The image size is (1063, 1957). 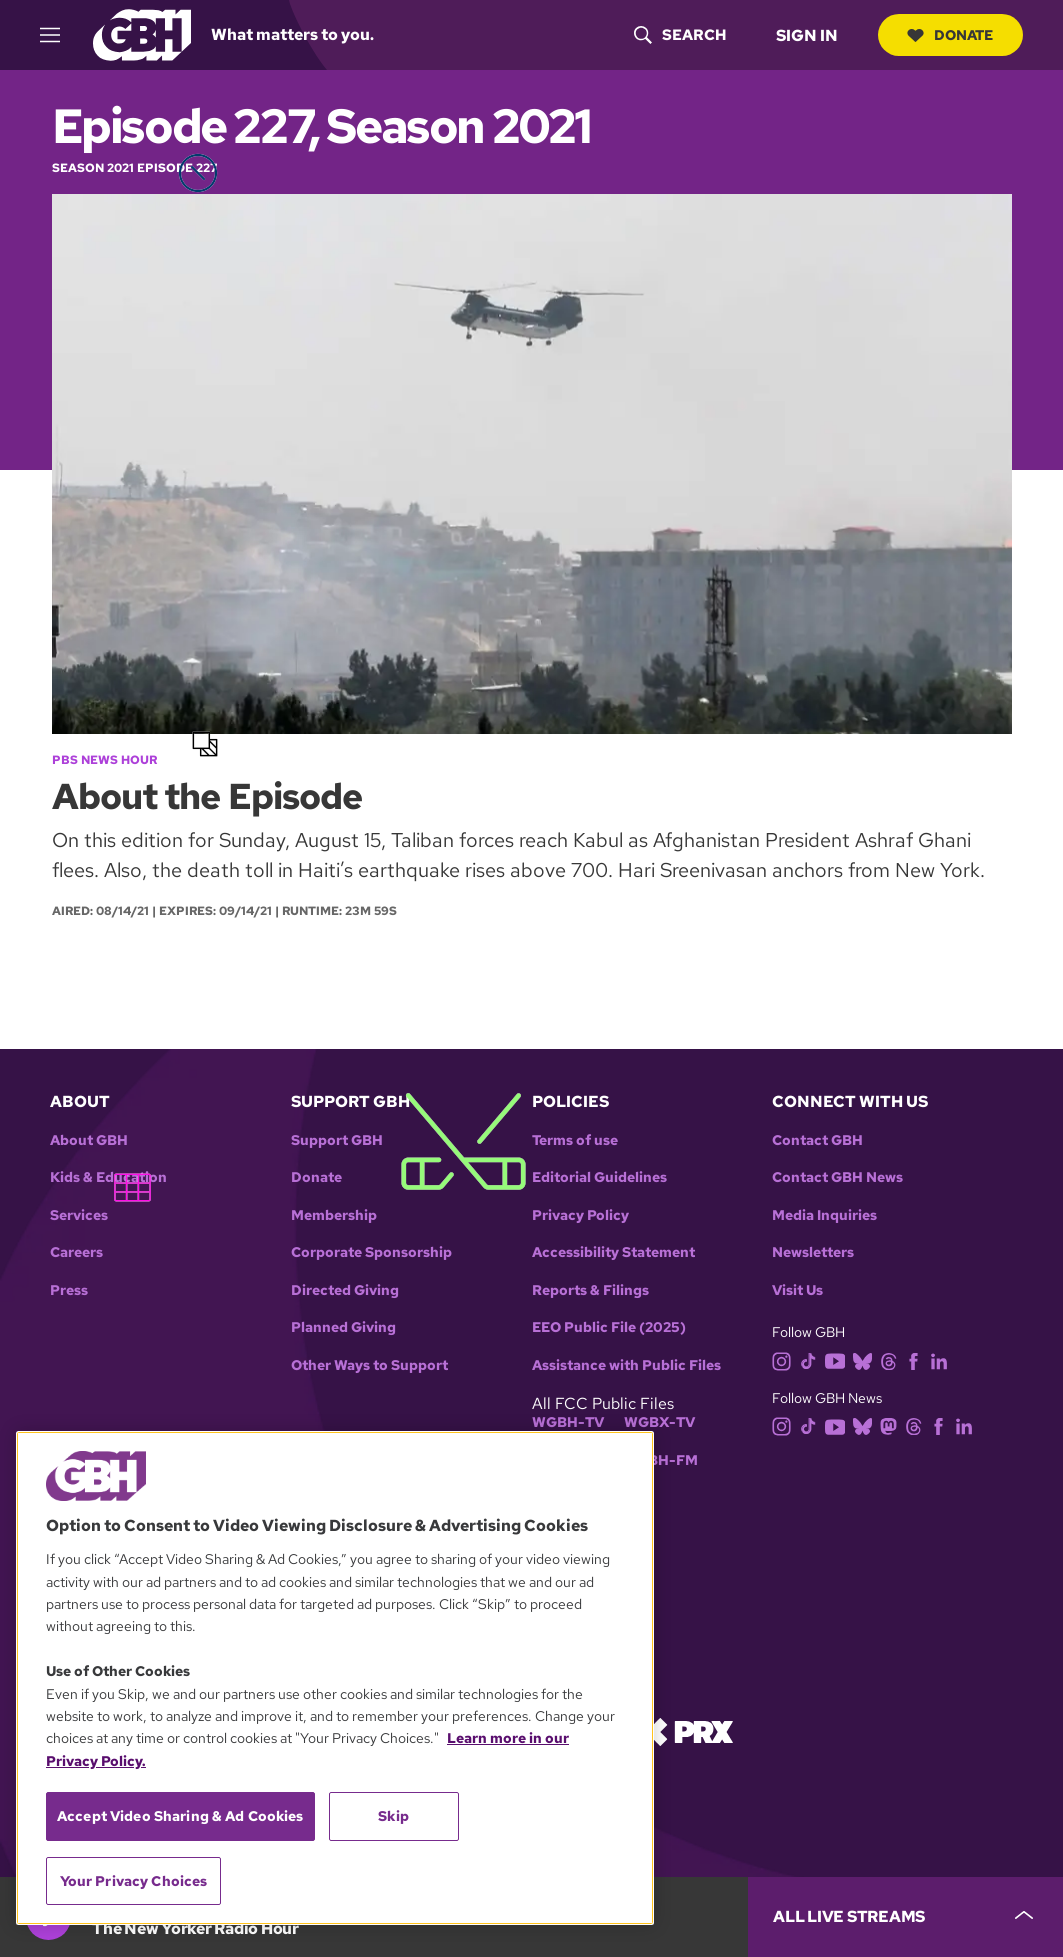 I want to click on view items in grid layout, so click(x=132, y=1187).